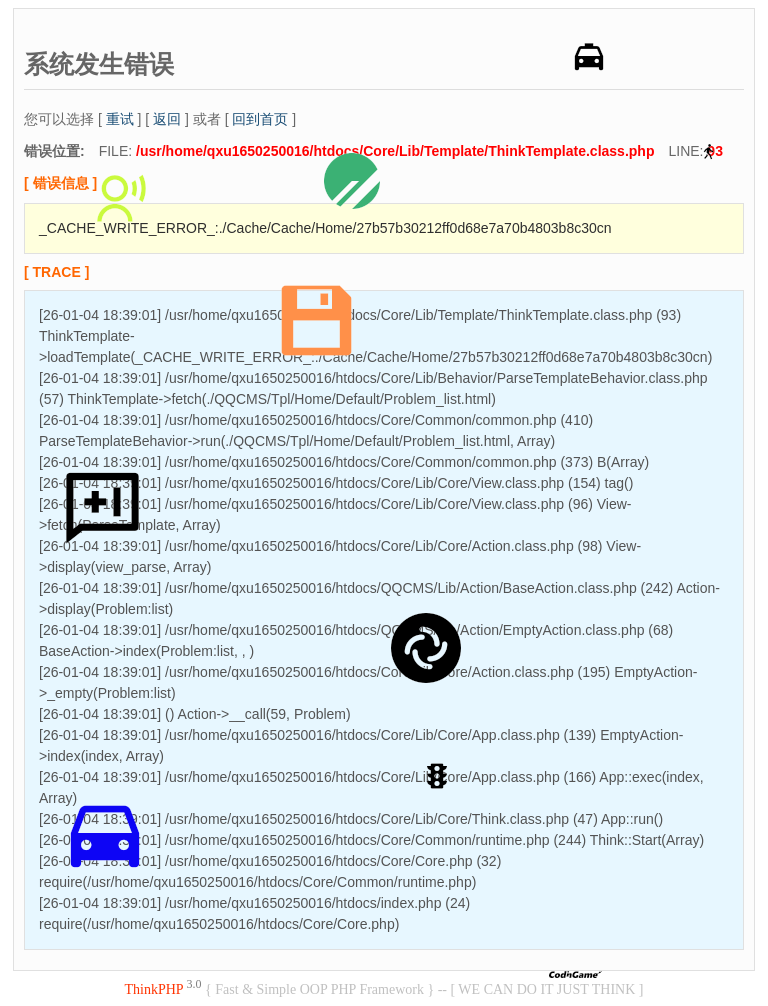 This screenshot has height=1006, width=768. Describe the element at coordinates (121, 199) in the screenshot. I see `activate voice input or speech recognition` at that location.